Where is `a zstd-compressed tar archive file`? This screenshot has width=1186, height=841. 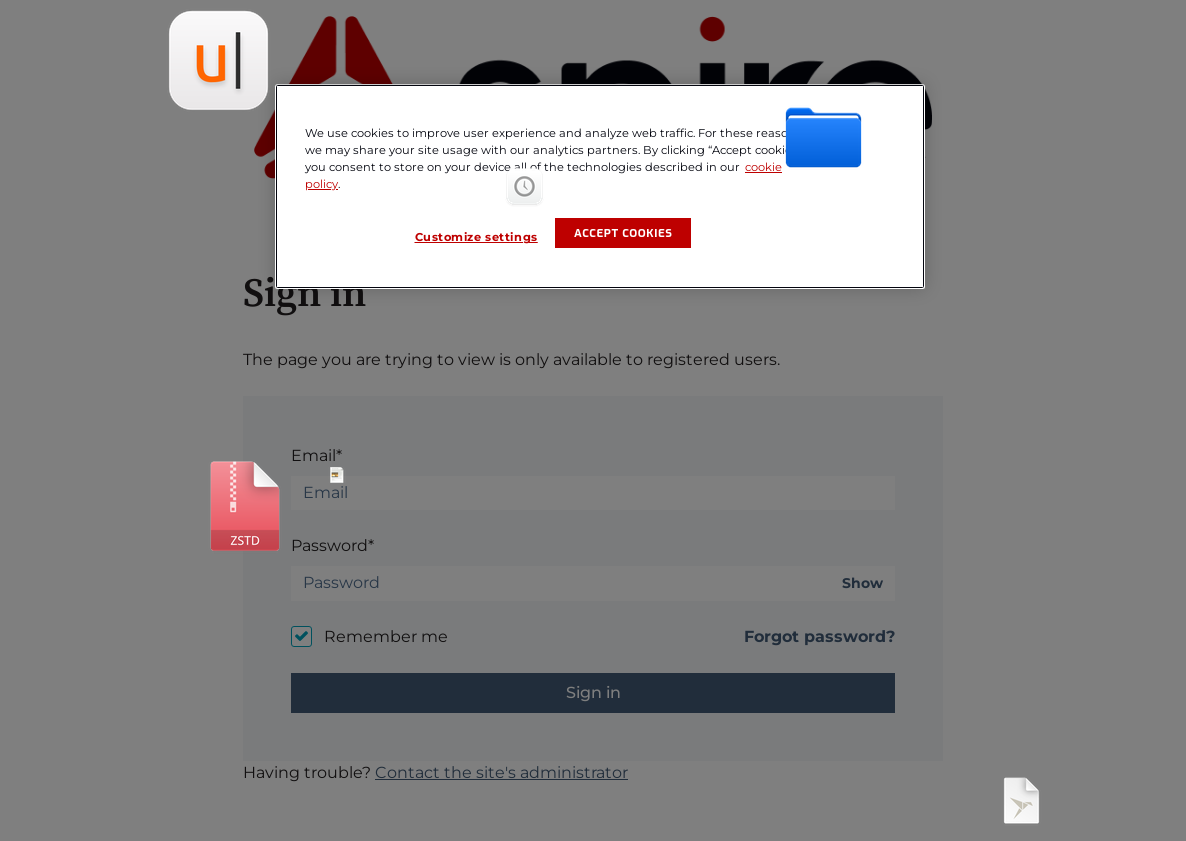 a zstd-compressed tar archive file is located at coordinates (245, 508).